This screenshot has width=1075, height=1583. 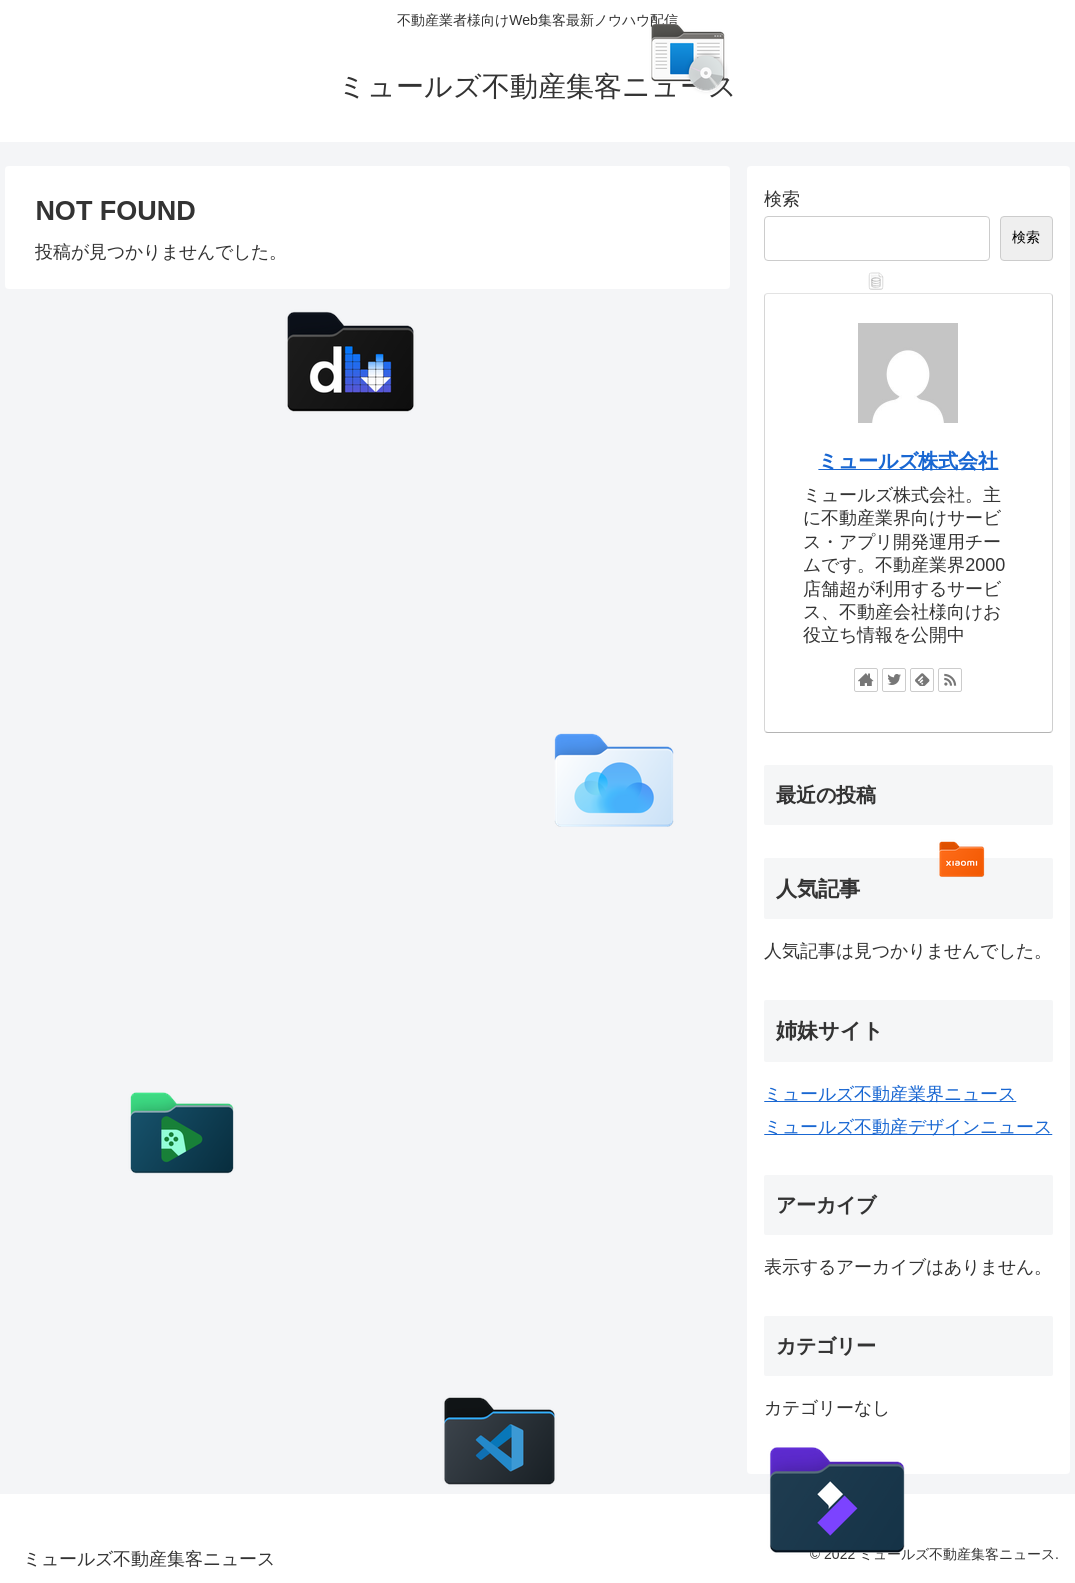 What do you see at coordinates (876, 281) in the screenshot?
I see `open a database file` at bounding box center [876, 281].